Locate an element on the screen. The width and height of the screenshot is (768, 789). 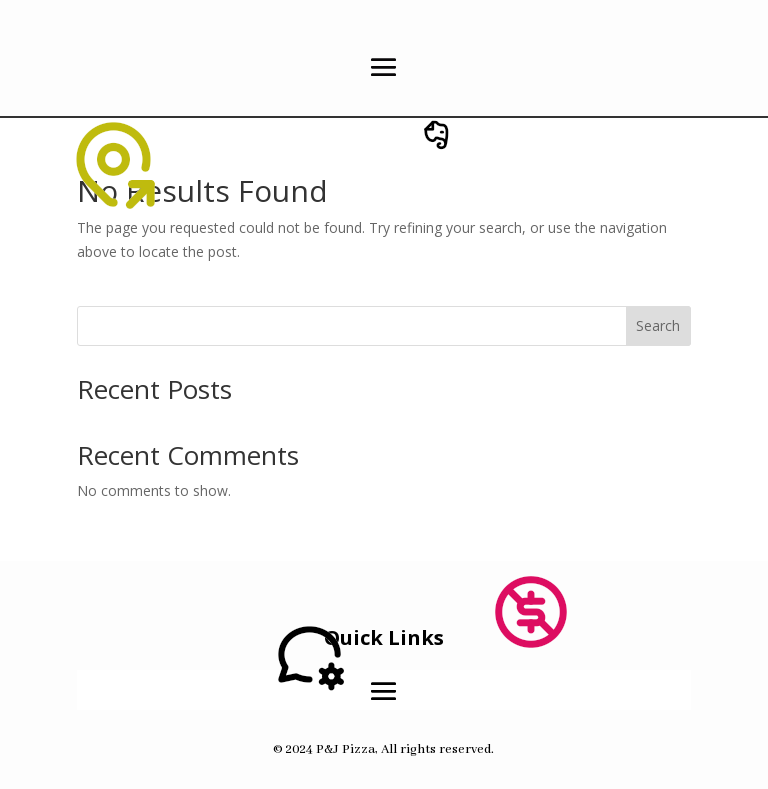
open evernote app is located at coordinates (437, 135).